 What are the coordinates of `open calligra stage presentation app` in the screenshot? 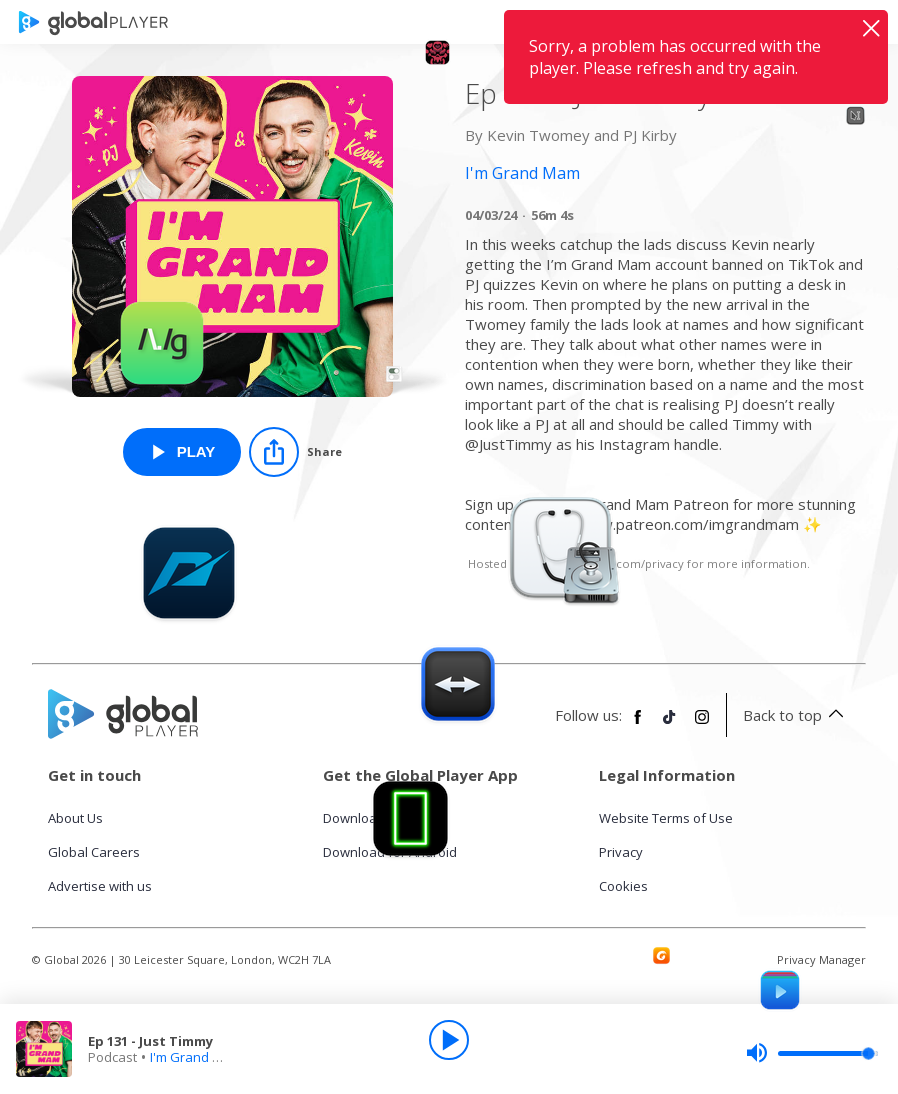 It's located at (780, 990).